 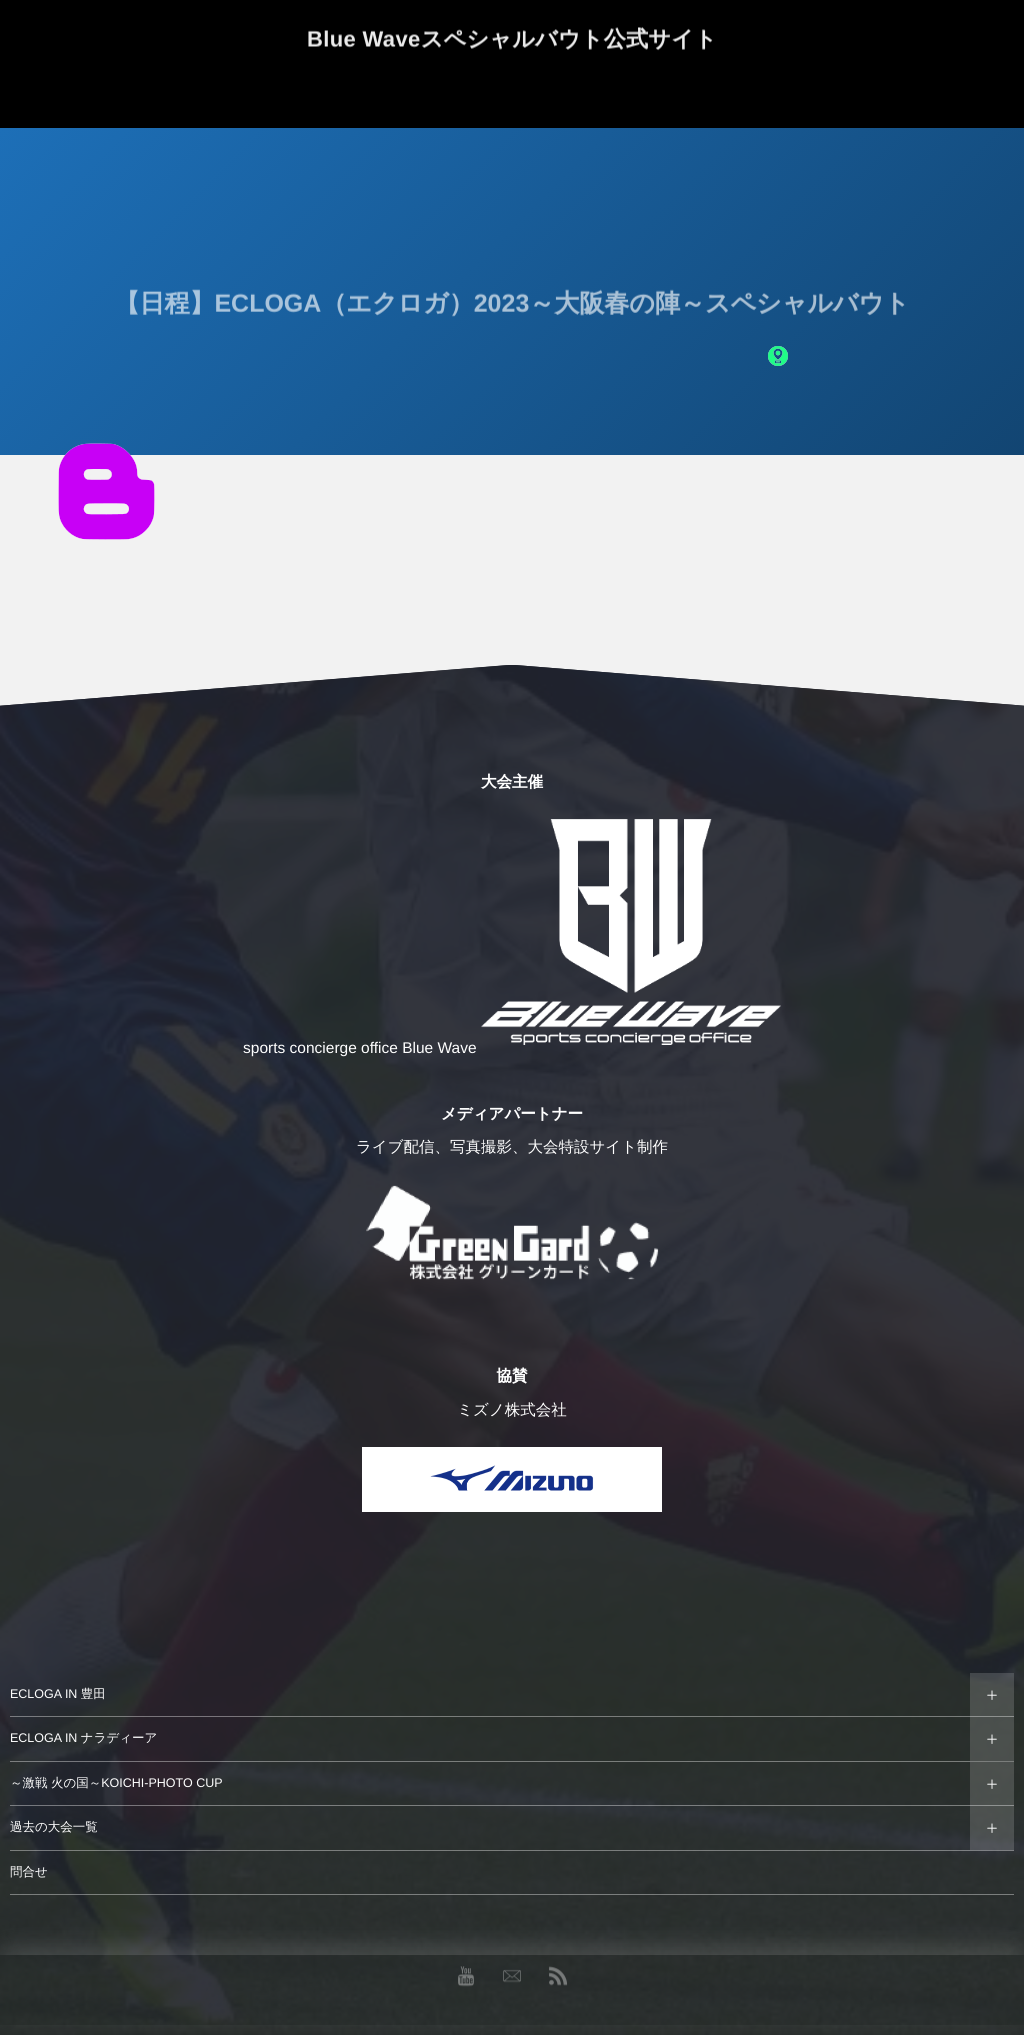 What do you see at coordinates (106, 491) in the screenshot?
I see `open blogger app` at bounding box center [106, 491].